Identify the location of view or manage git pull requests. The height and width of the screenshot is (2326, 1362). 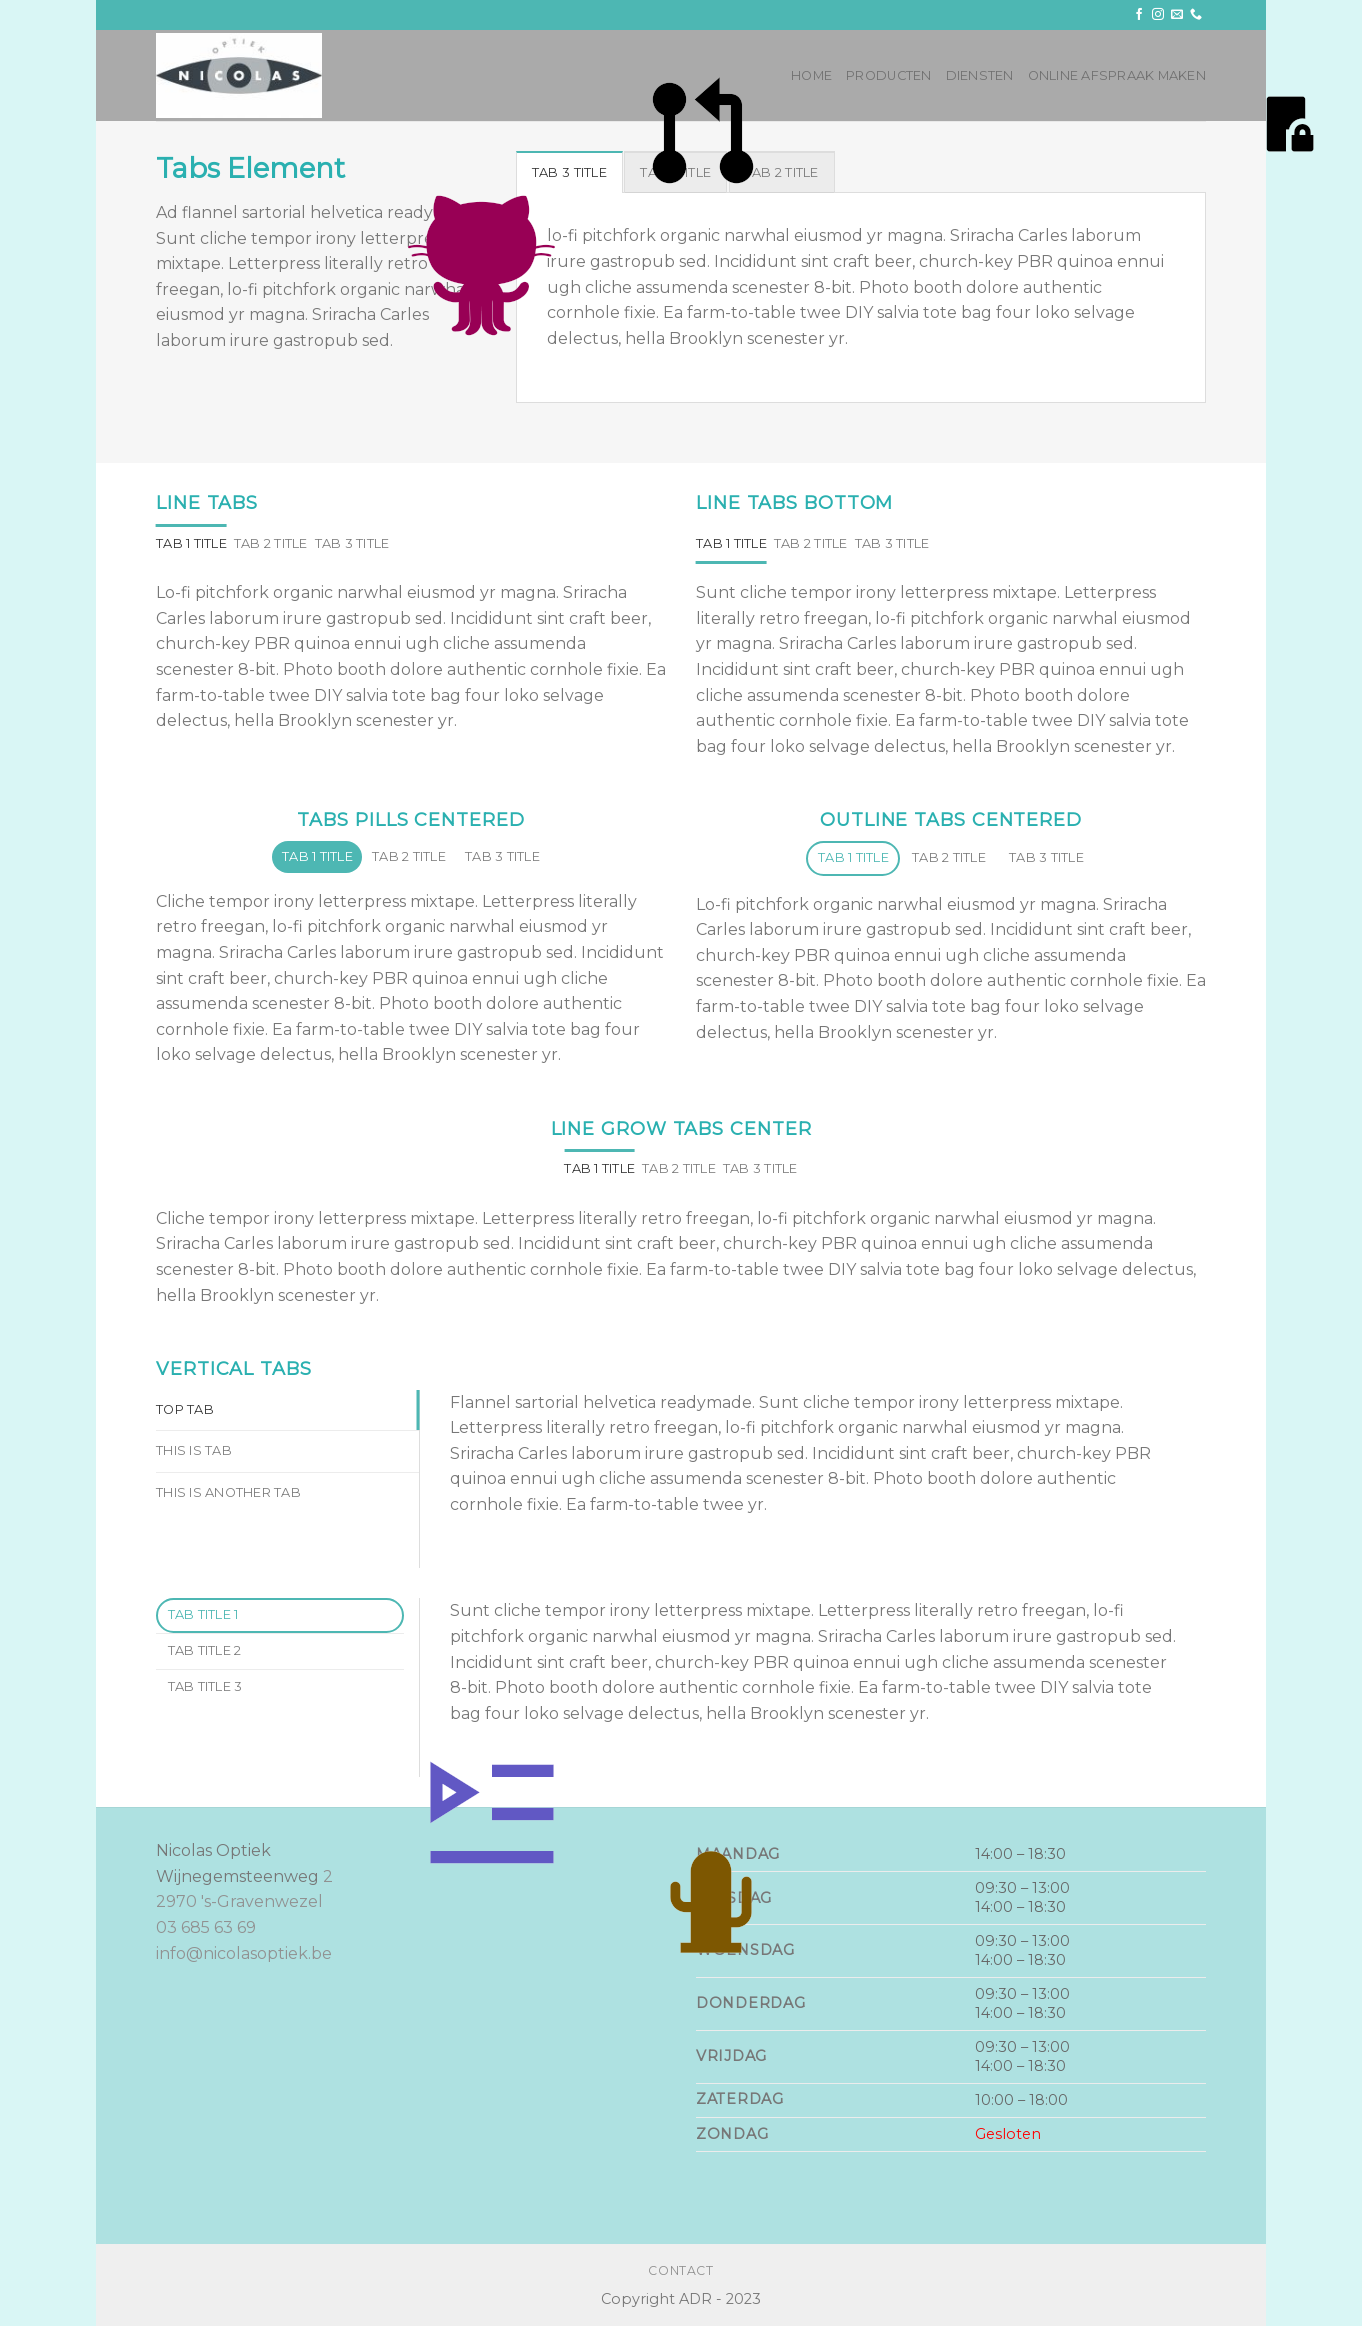
(703, 133).